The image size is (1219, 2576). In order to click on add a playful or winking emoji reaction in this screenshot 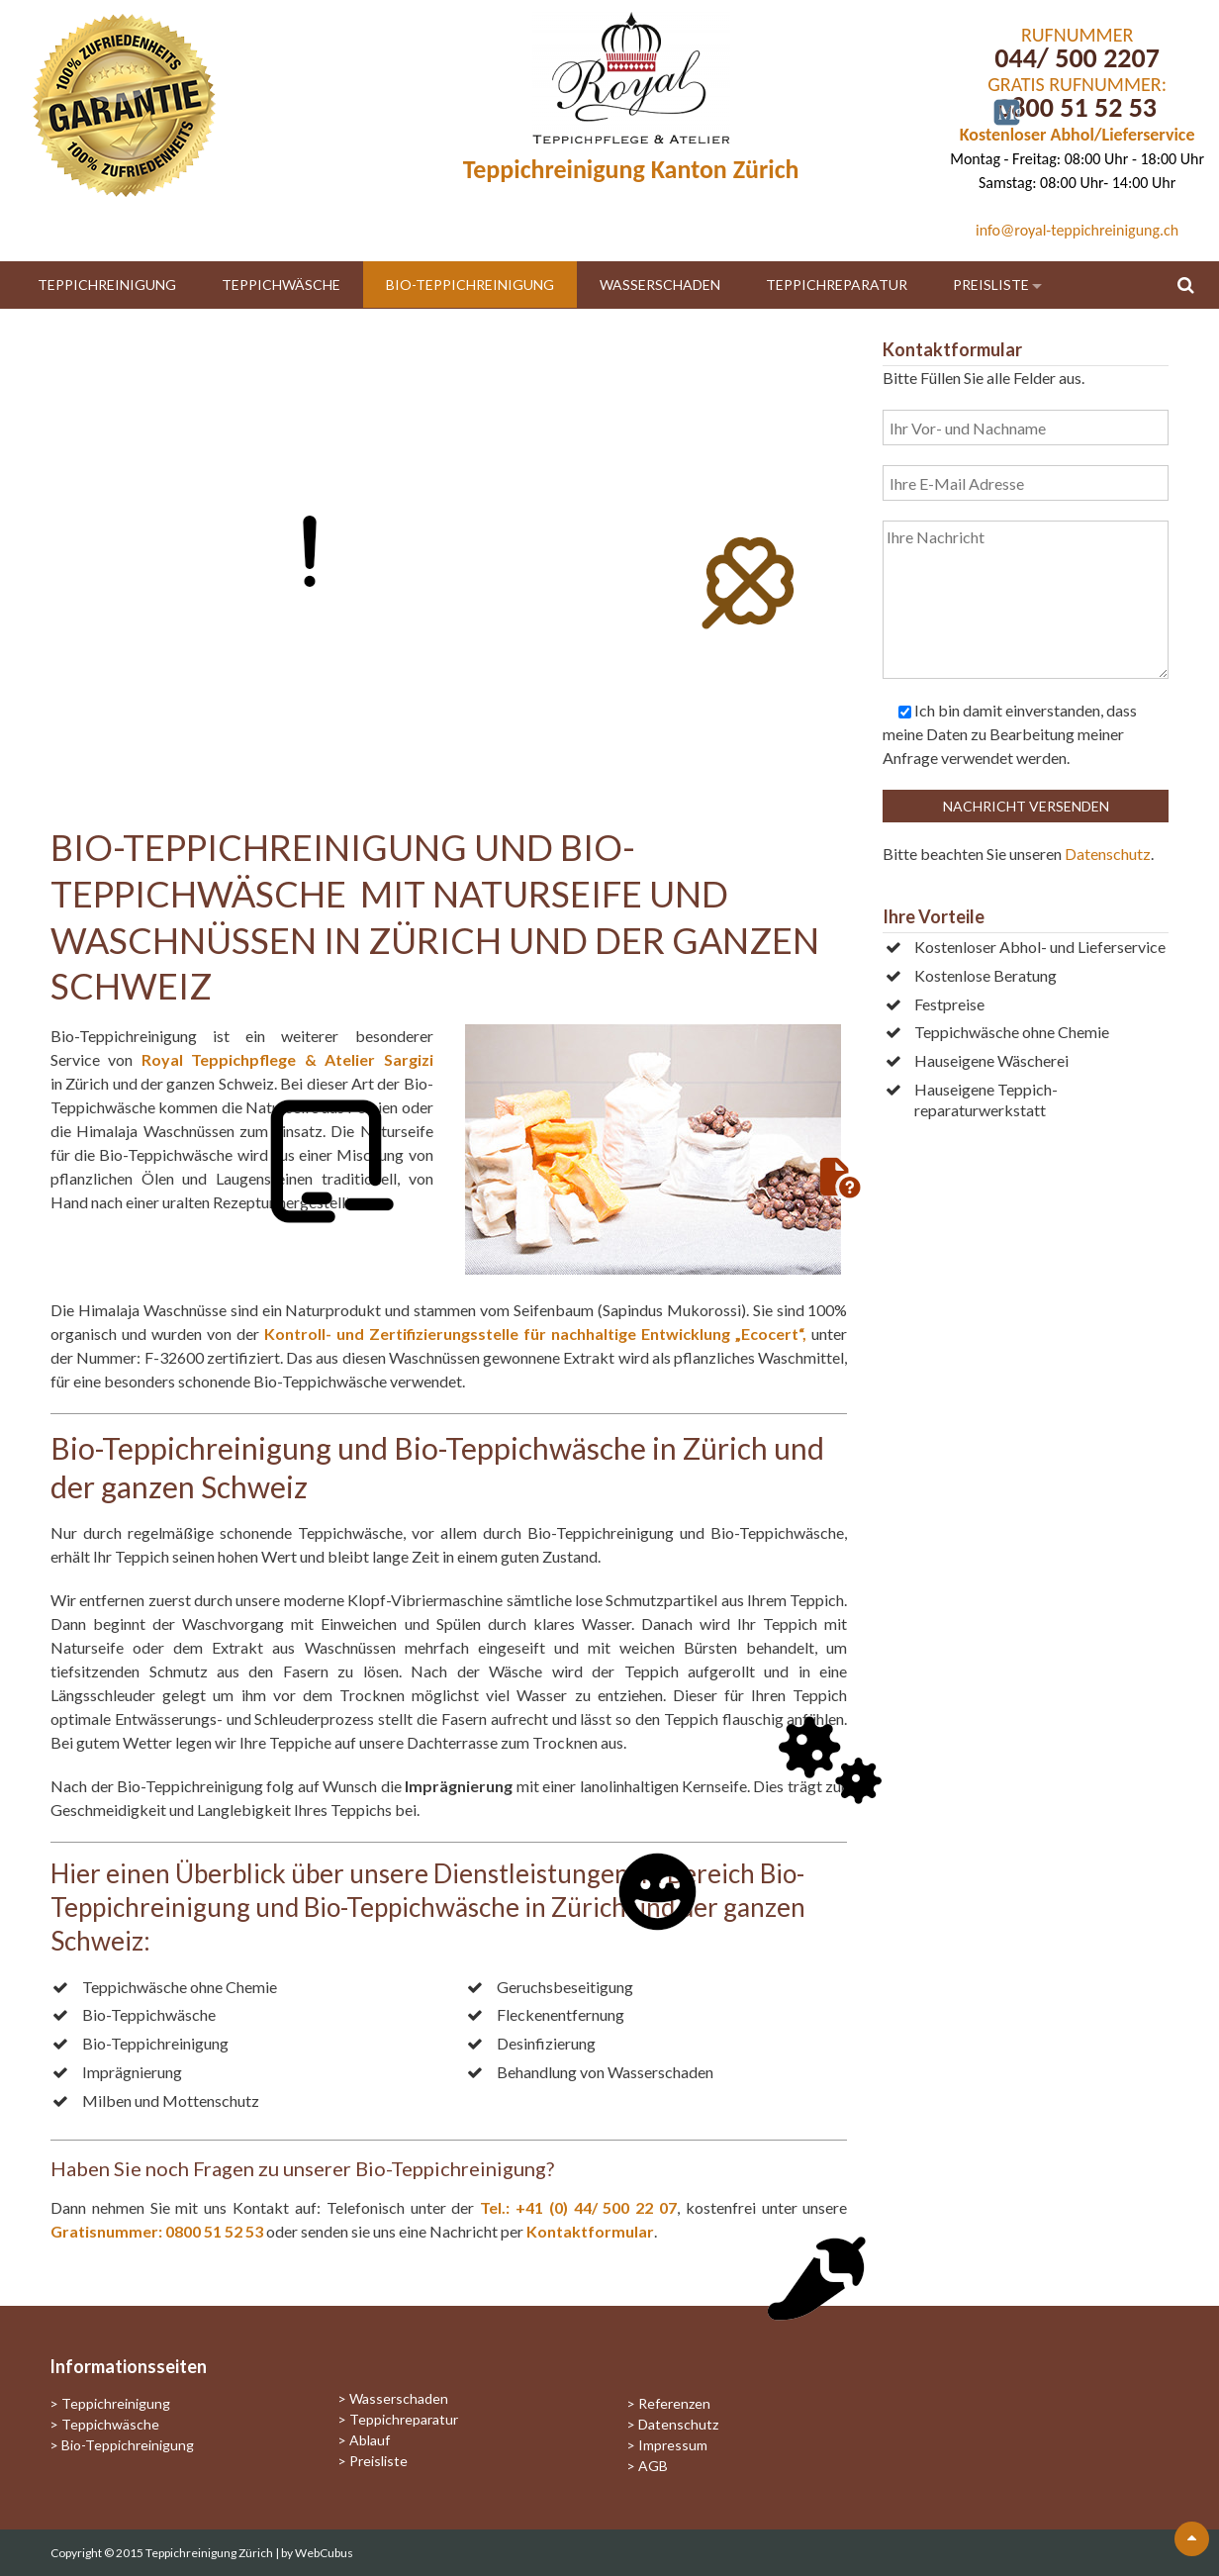, I will do `click(657, 1891)`.